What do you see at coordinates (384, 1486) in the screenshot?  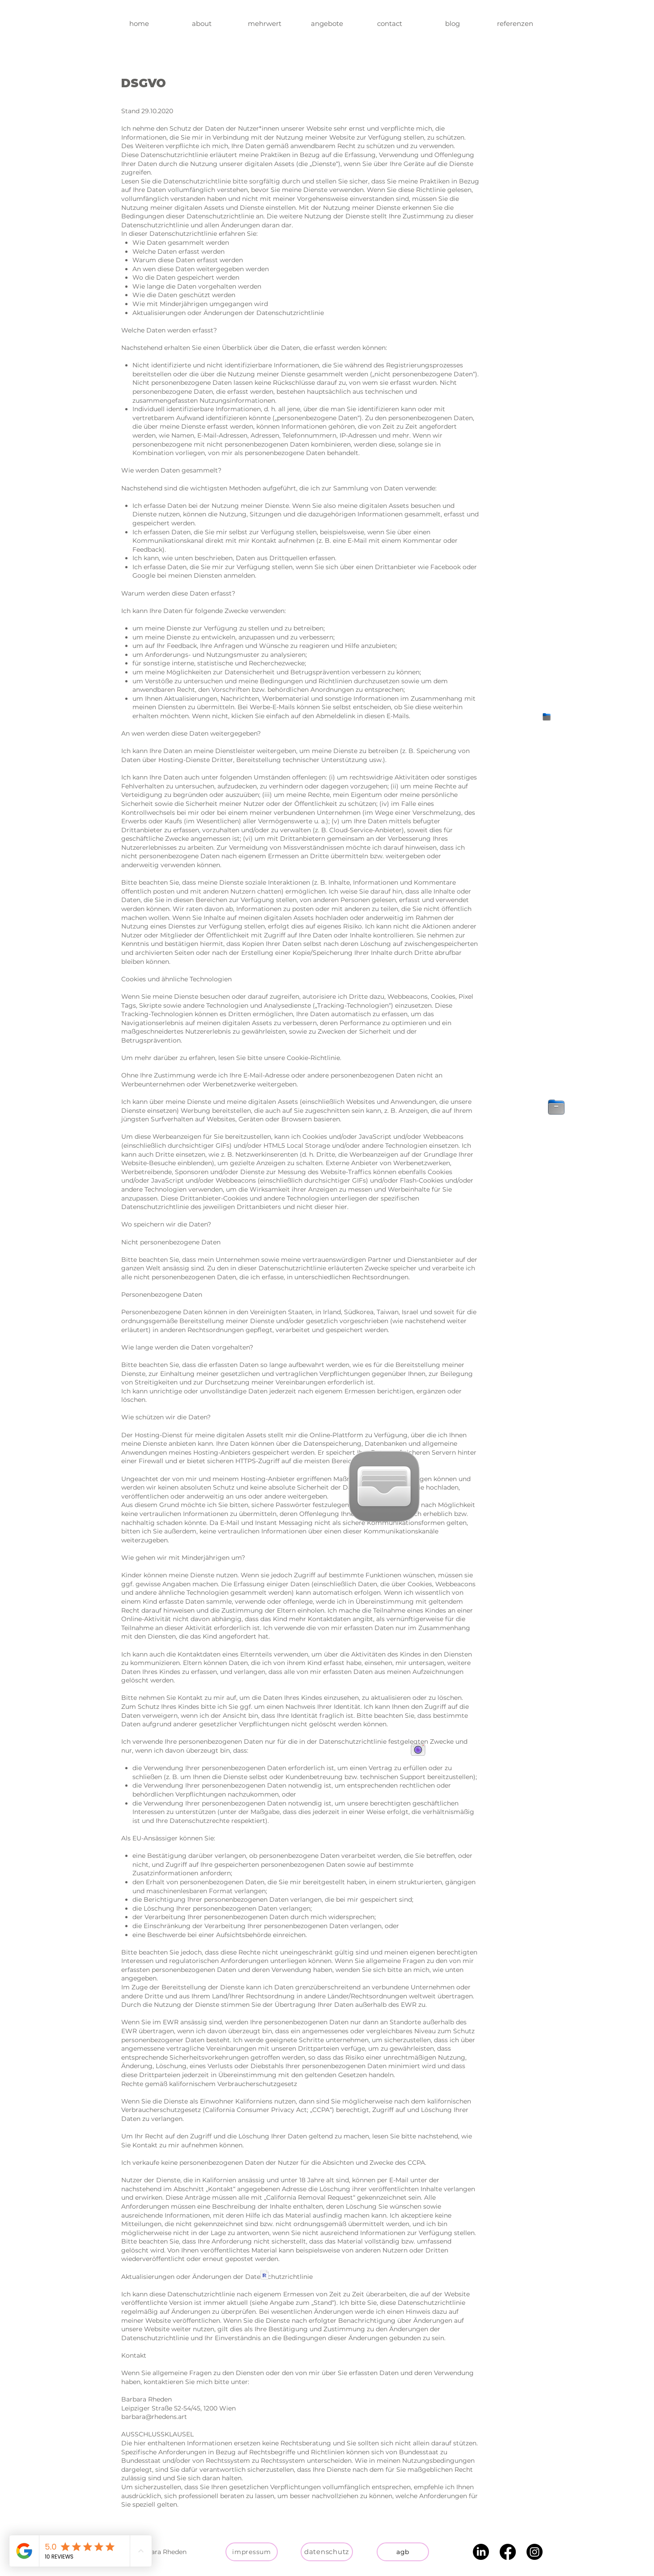 I see `open apple wallet app` at bounding box center [384, 1486].